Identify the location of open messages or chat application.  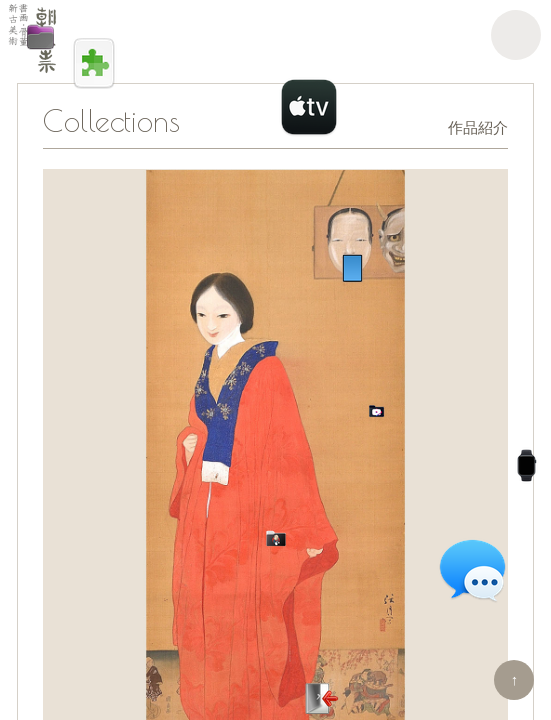
(472, 569).